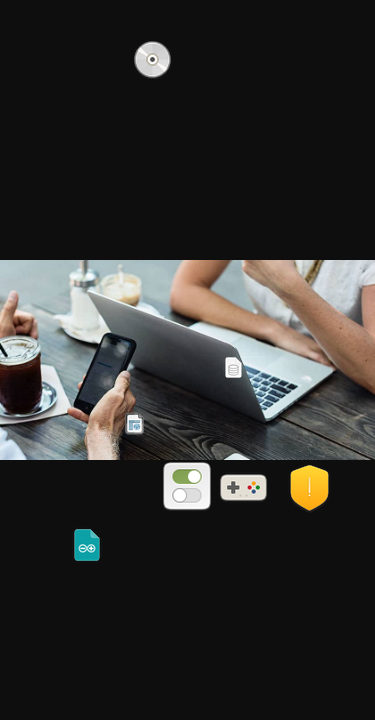 Image resolution: width=375 pixels, height=720 pixels. Describe the element at coordinates (134, 423) in the screenshot. I see `open a libreoffice web document` at that location.